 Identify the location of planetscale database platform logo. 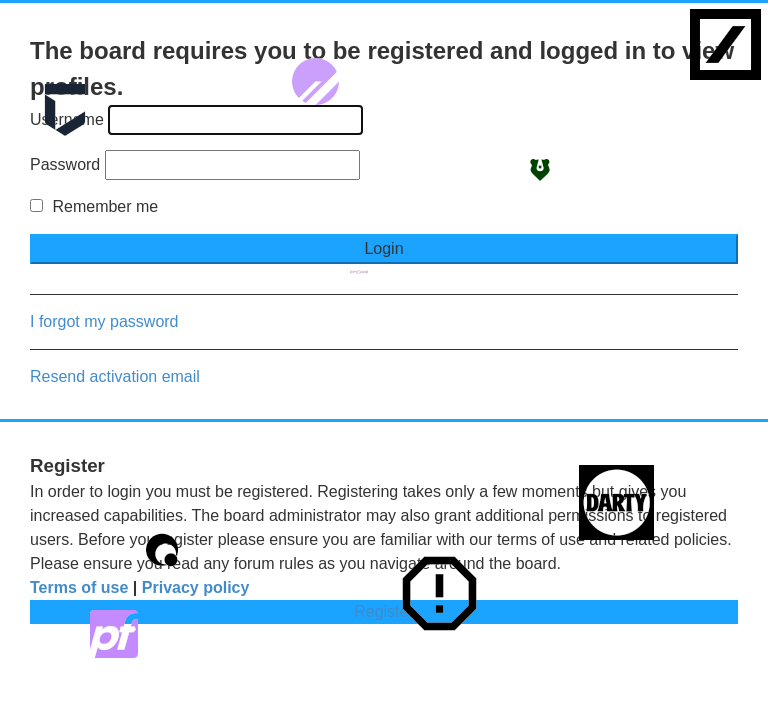
(315, 81).